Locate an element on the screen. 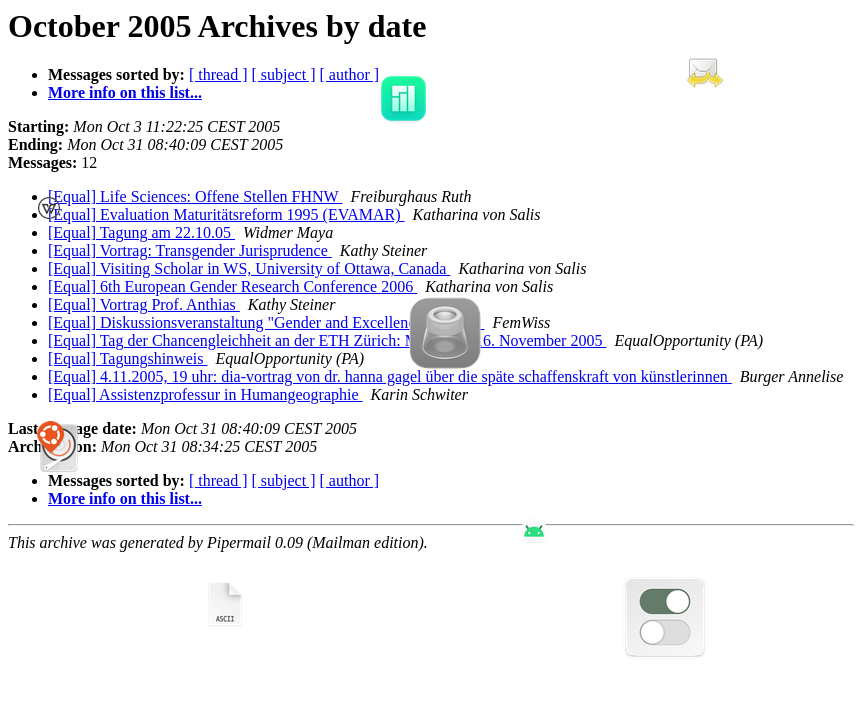 This screenshot has height=720, width=862. launch the ubiquity installer for ubuntu is located at coordinates (59, 448).